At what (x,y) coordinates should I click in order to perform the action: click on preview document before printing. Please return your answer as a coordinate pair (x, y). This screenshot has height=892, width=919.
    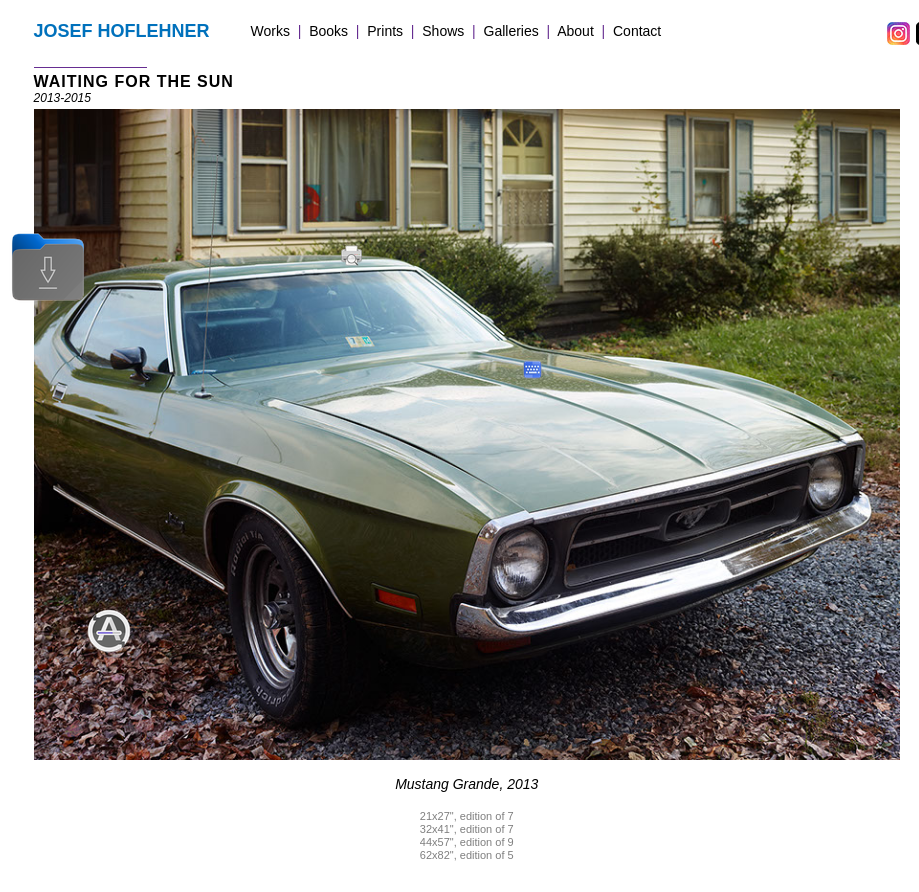
    Looking at the image, I should click on (351, 255).